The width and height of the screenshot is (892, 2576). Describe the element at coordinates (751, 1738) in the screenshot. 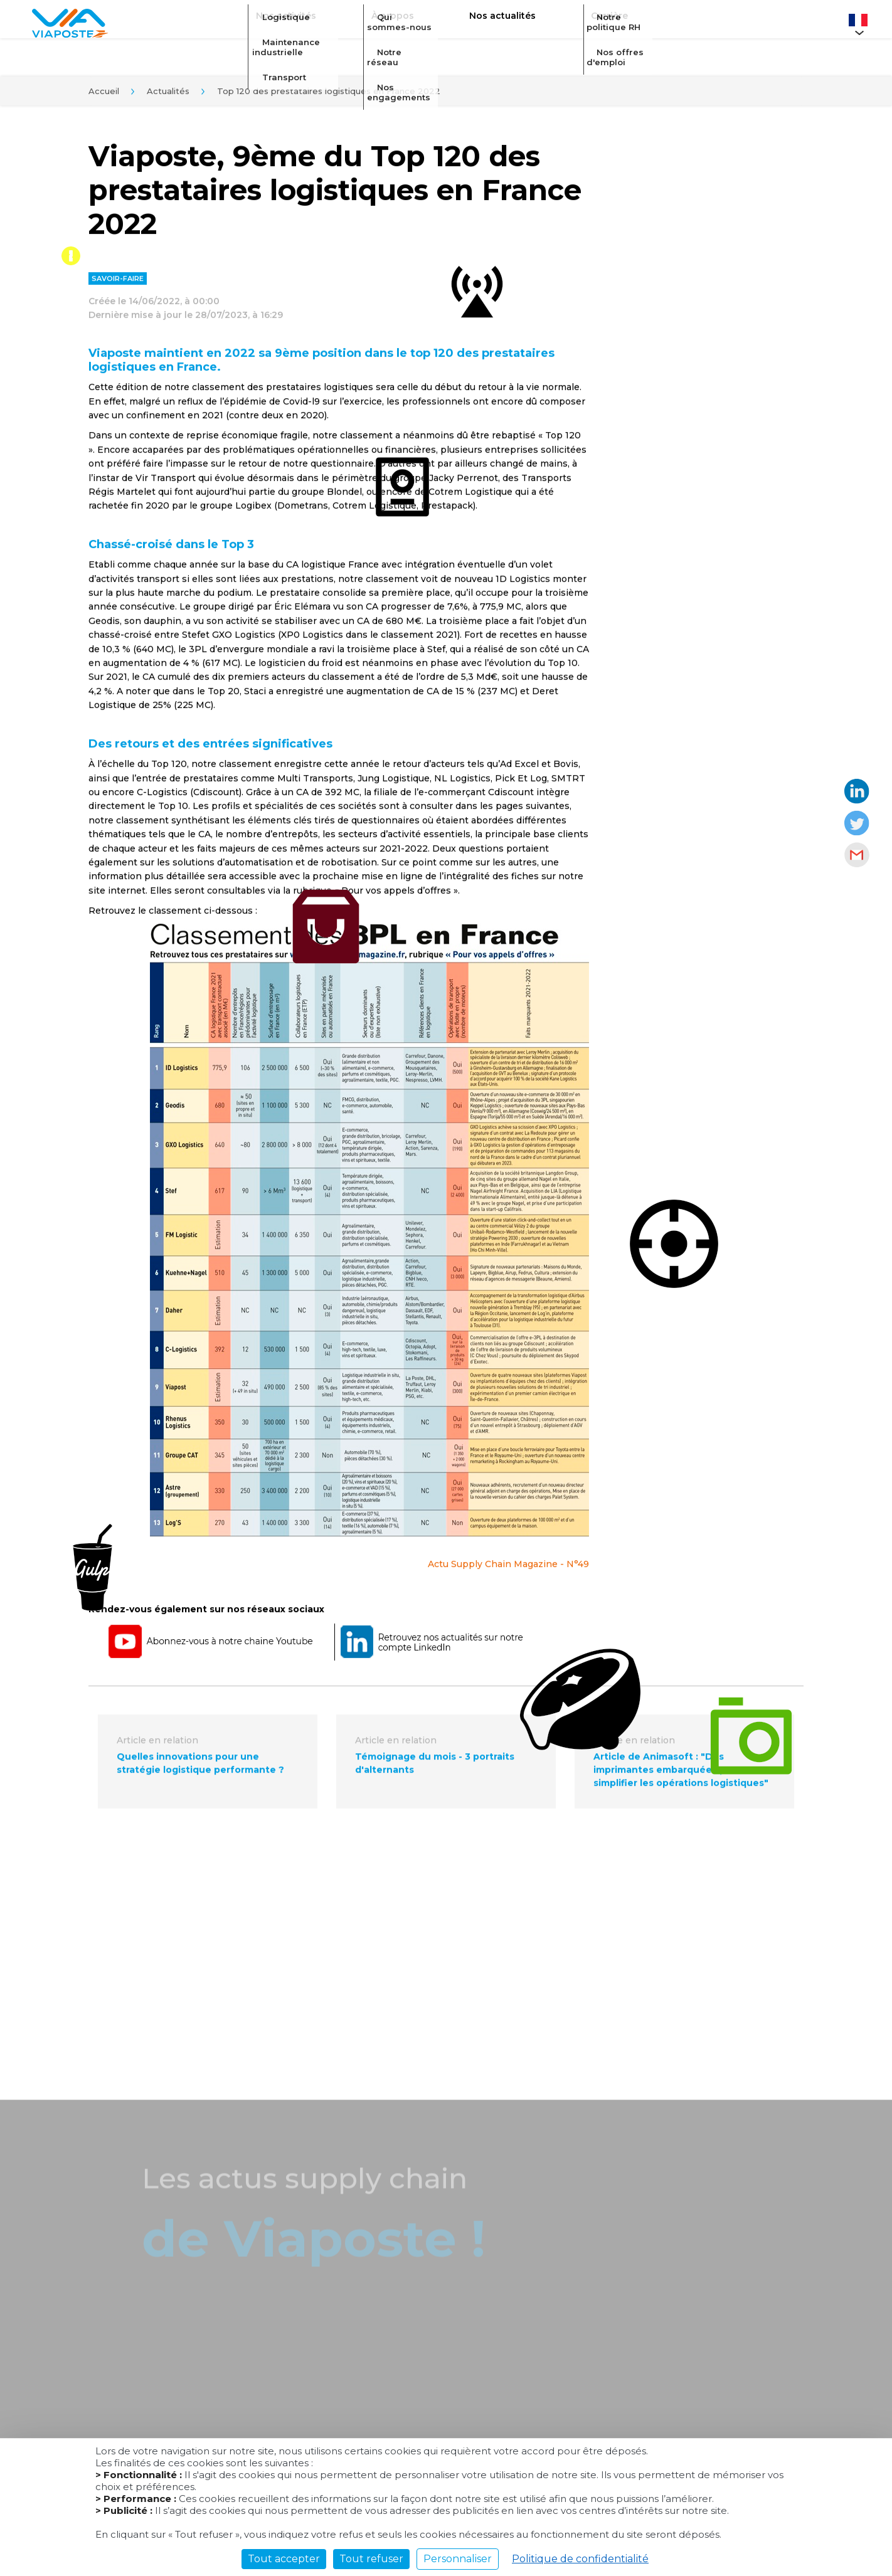

I see `open camera to take a photo` at that location.